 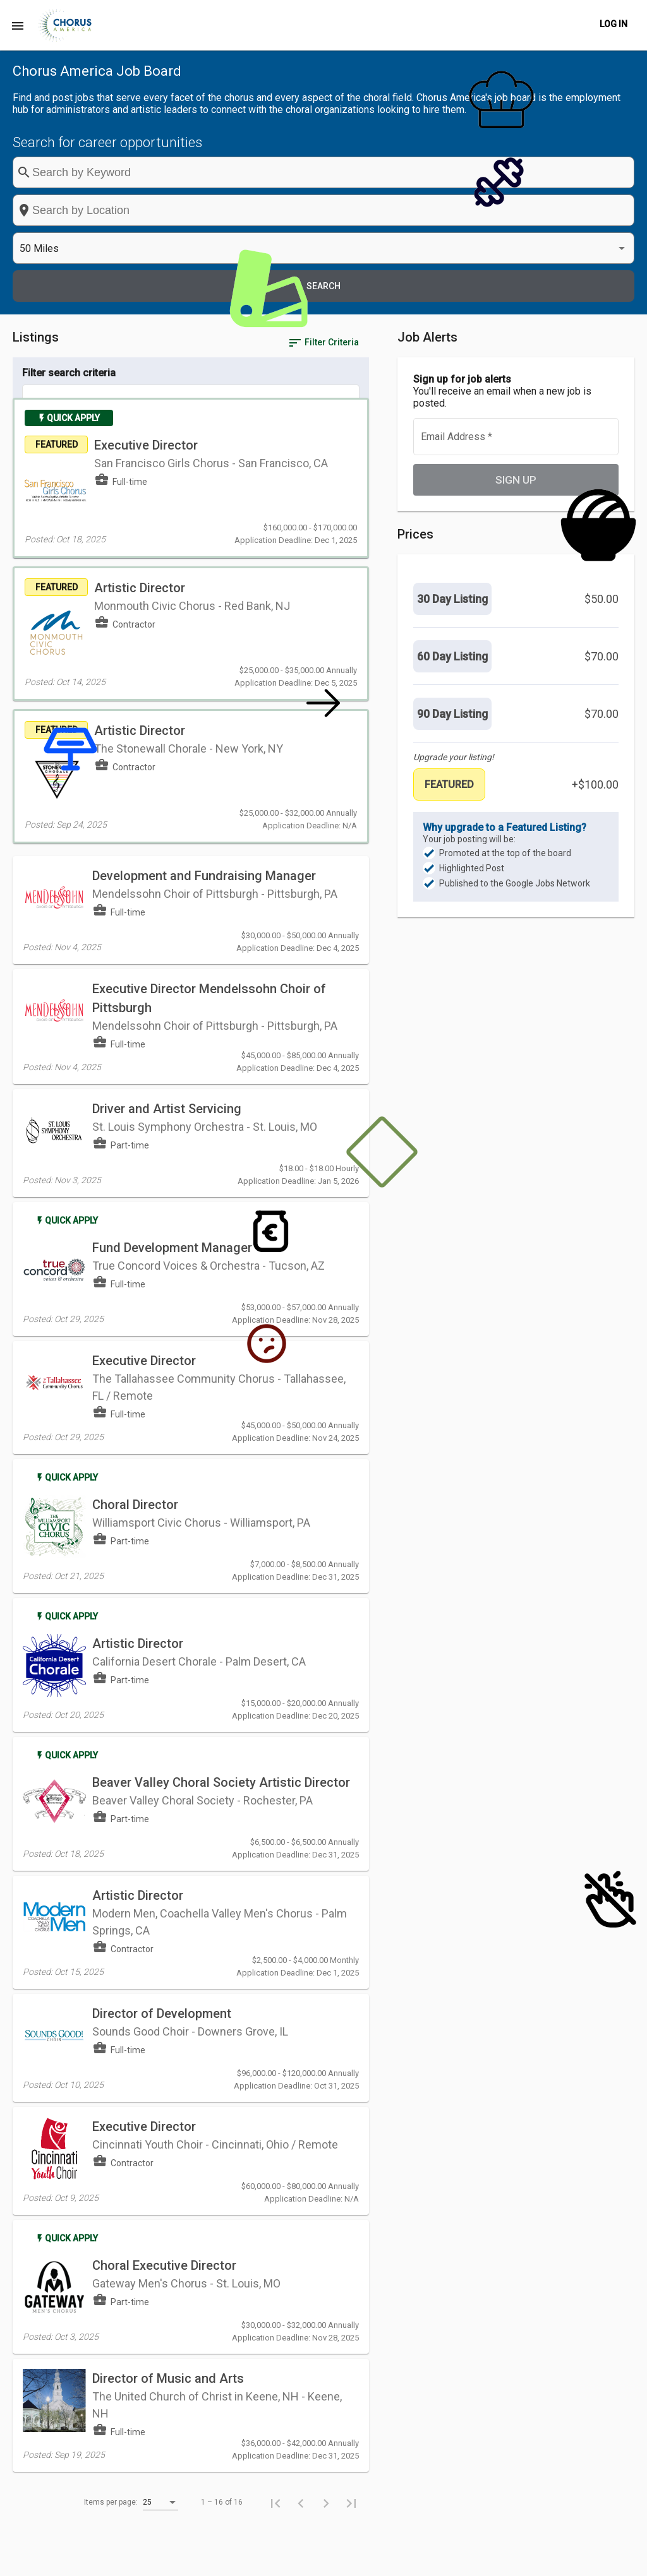 I want to click on access fitness or workout features, so click(x=499, y=182).